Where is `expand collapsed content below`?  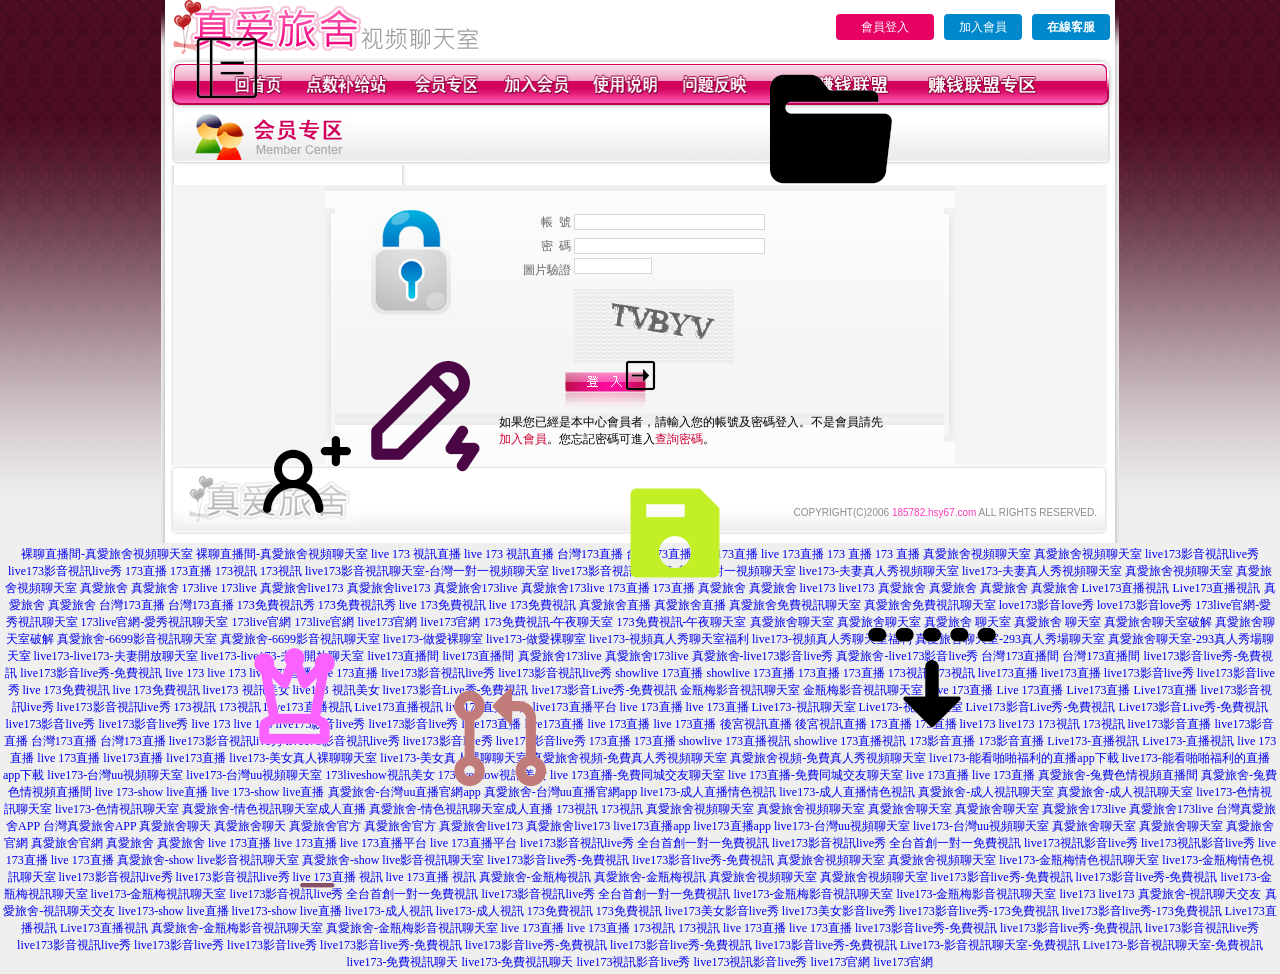
expand collapsed content below is located at coordinates (932, 669).